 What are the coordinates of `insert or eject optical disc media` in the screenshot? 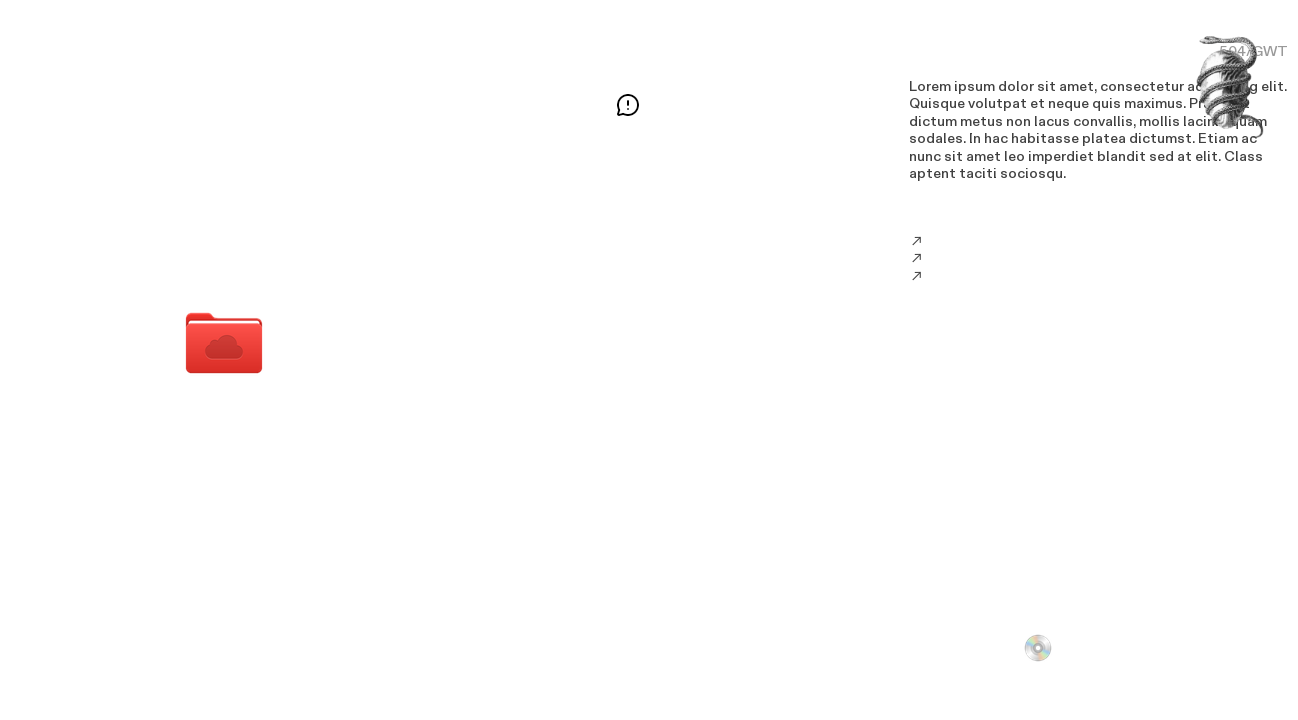 It's located at (1038, 648).